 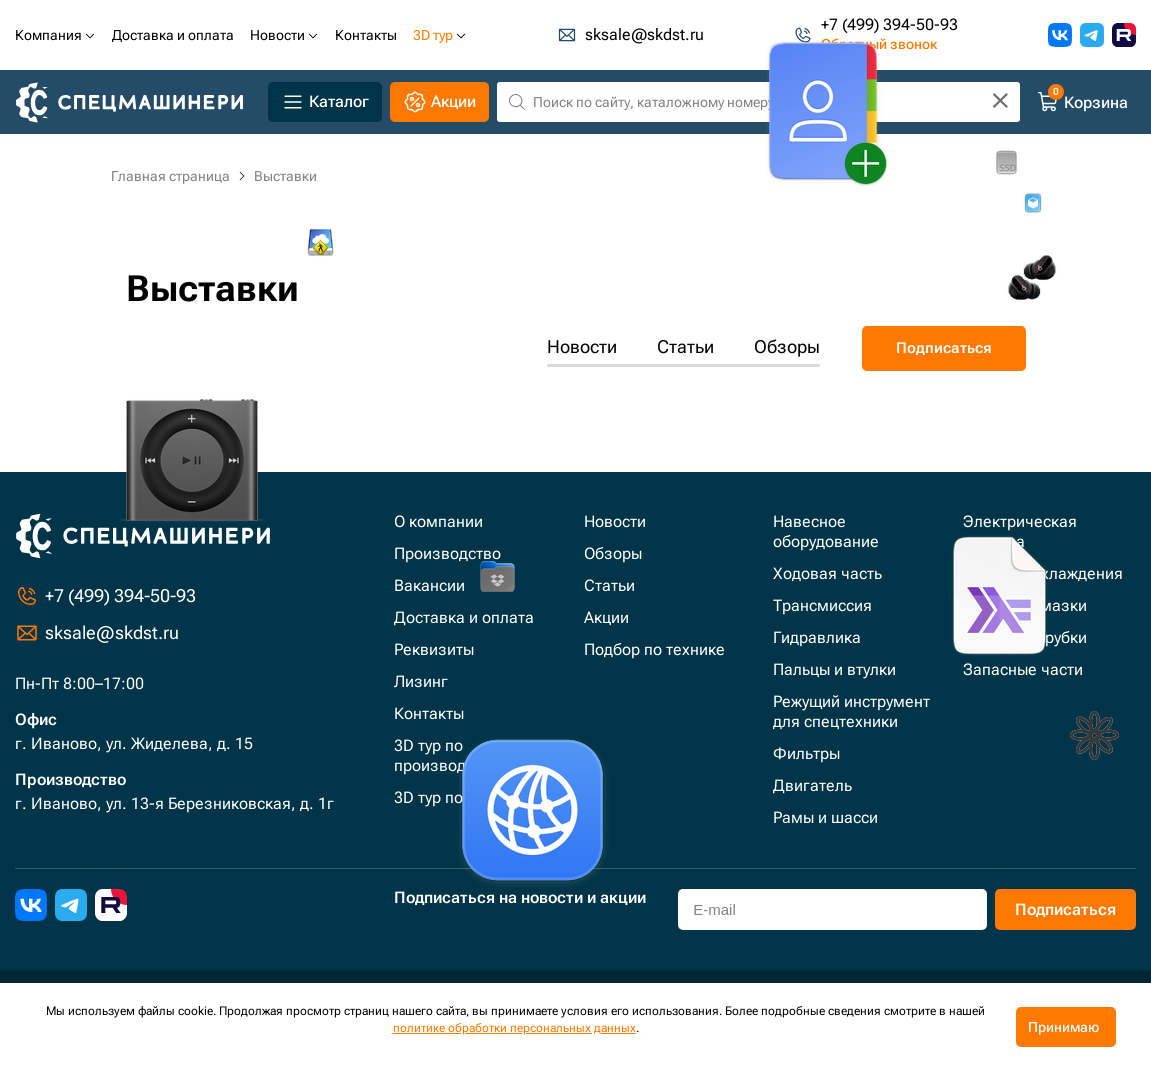 What do you see at coordinates (1006, 162) in the screenshot?
I see `indicates a solid state drive in the system` at bounding box center [1006, 162].